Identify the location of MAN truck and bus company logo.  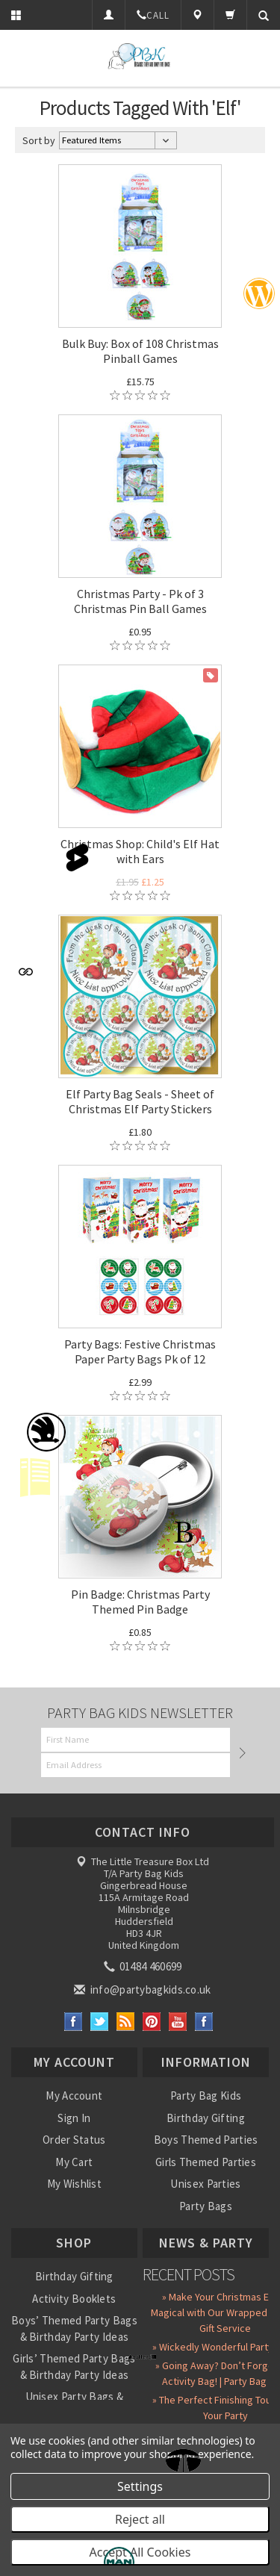
(119, 2555).